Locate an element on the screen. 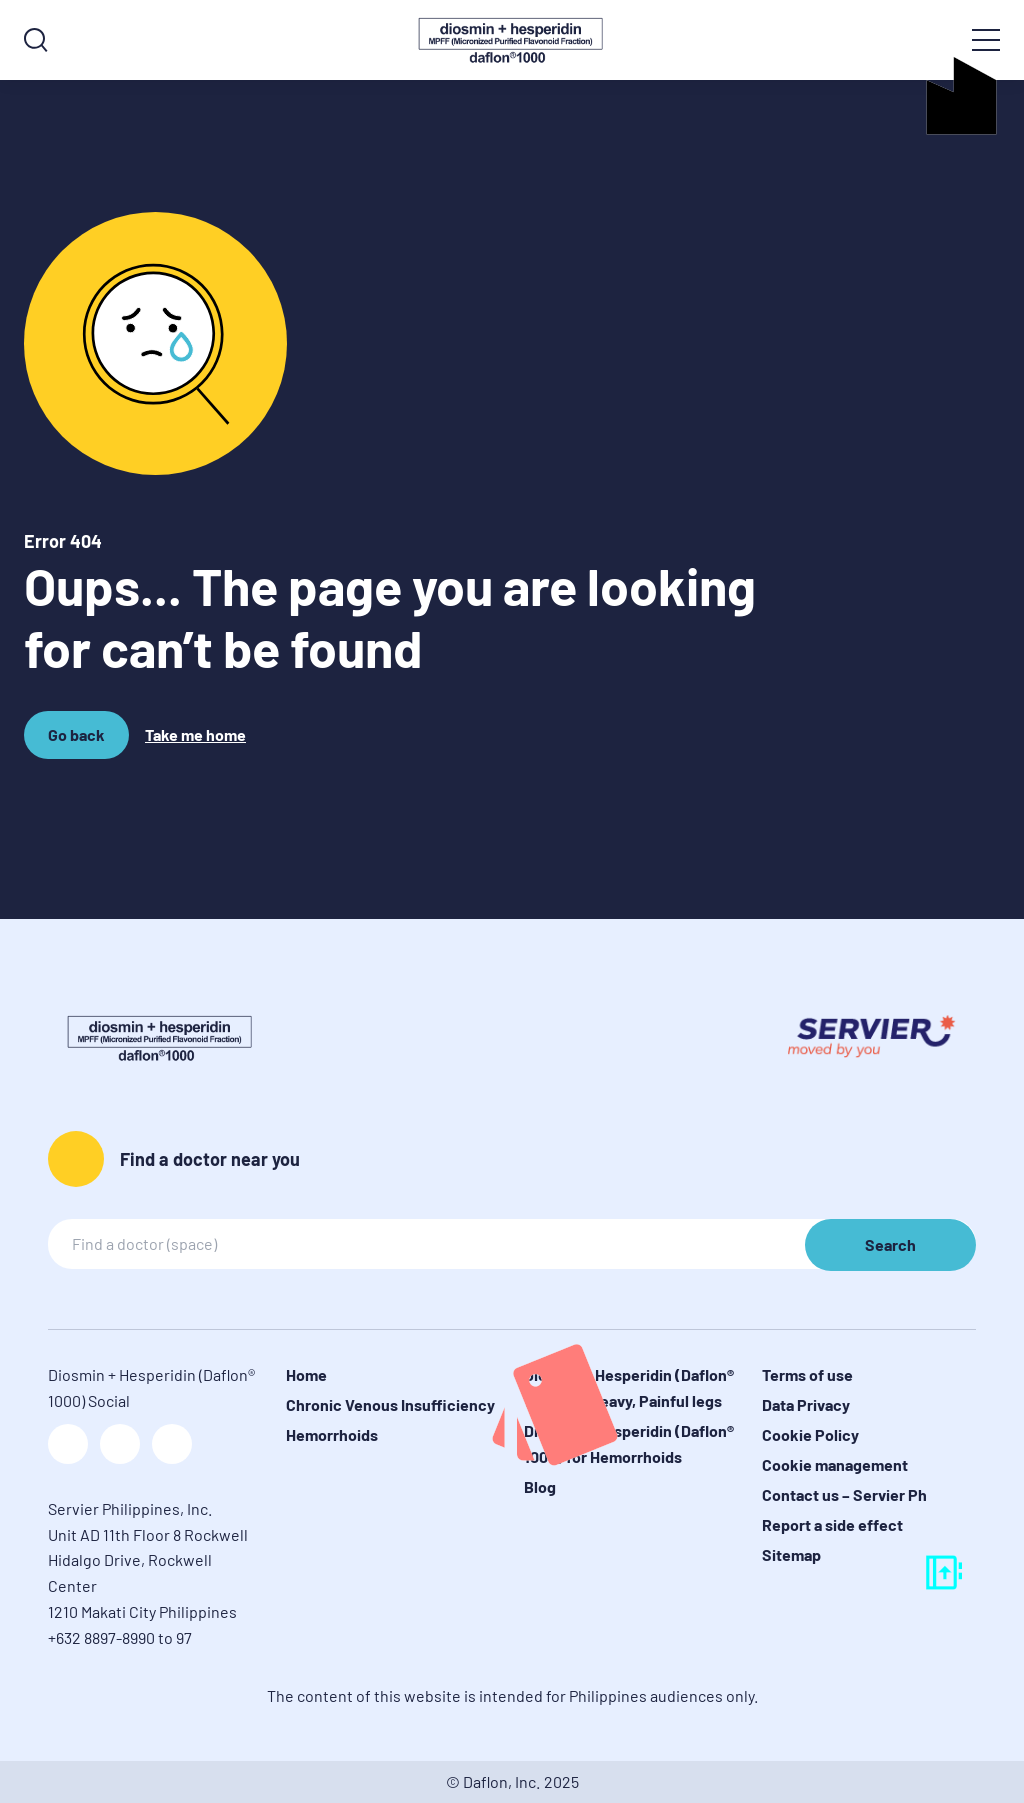 The image size is (1024, 1803). access pantone color matching tools is located at coordinates (554, 1405).